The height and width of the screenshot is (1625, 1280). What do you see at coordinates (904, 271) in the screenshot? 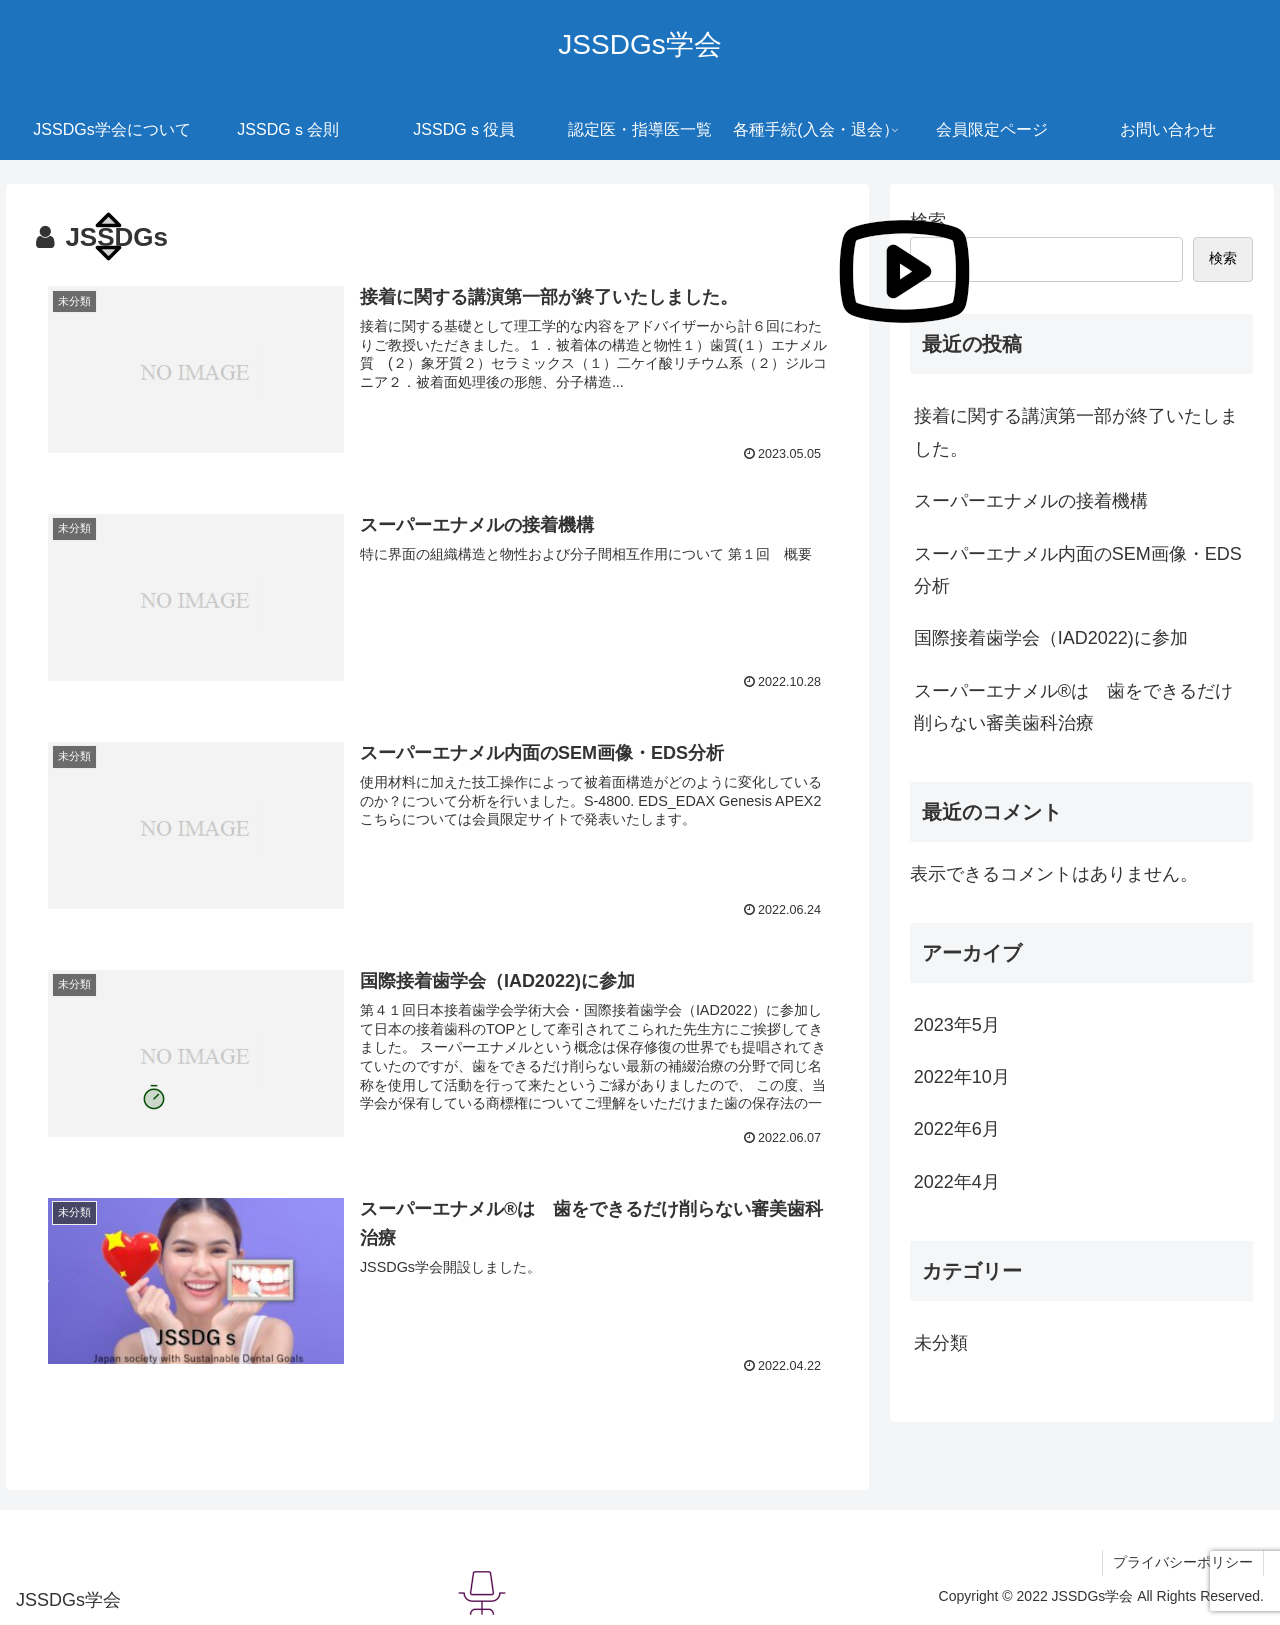
I see `open YouTube app` at bounding box center [904, 271].